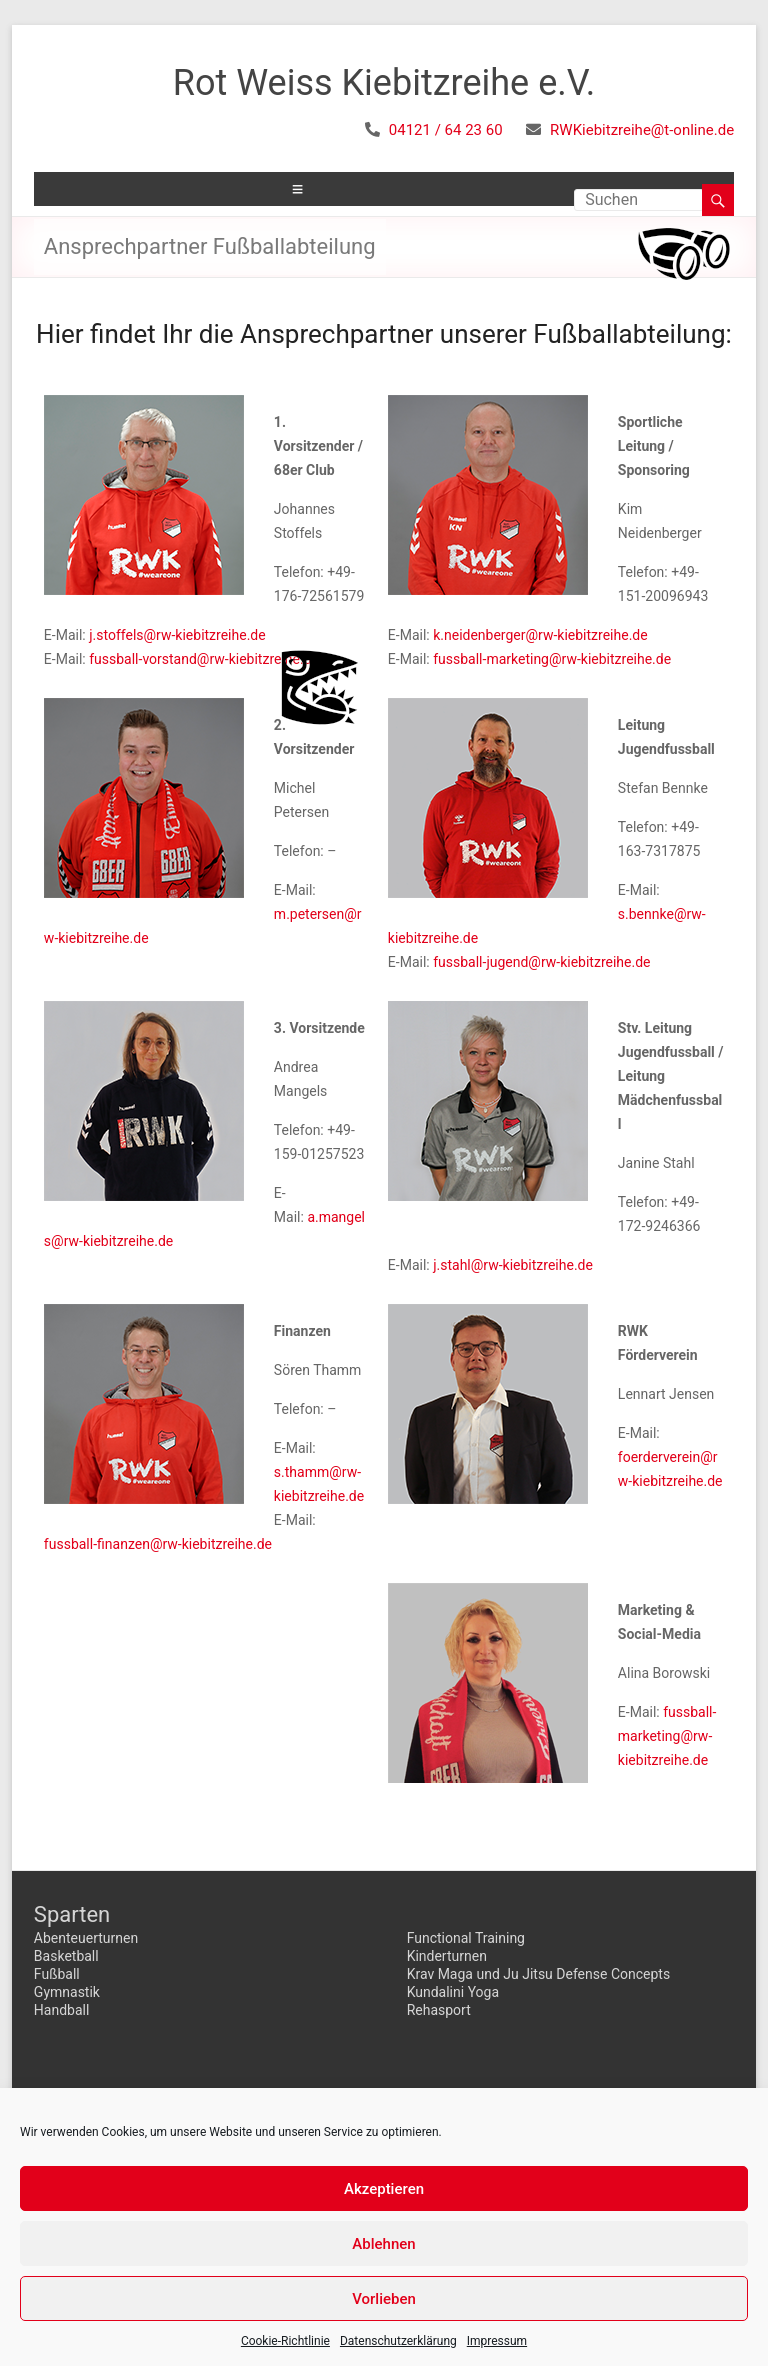 The width and height of the screenshot is (768, 2366). I want to click on view helicoprion creature profile, so click(319, 687).